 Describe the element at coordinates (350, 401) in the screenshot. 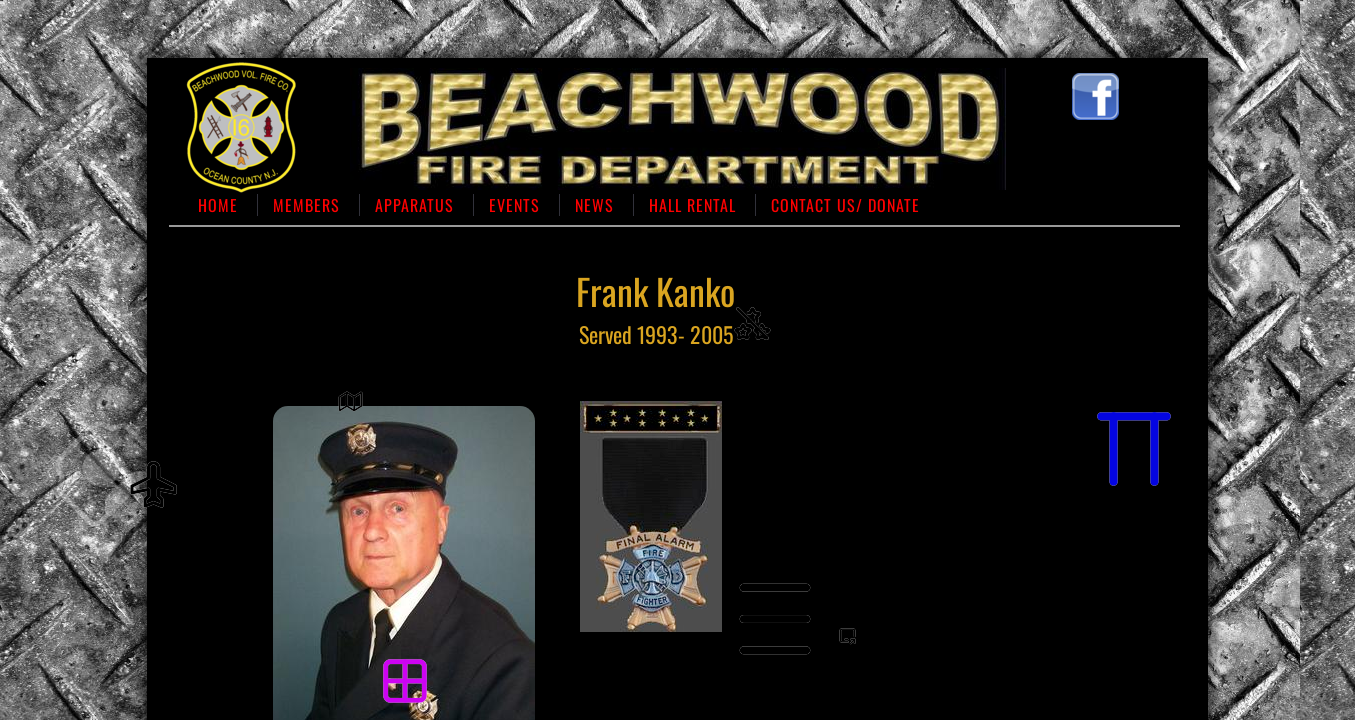

I see `view map or location` at that location.